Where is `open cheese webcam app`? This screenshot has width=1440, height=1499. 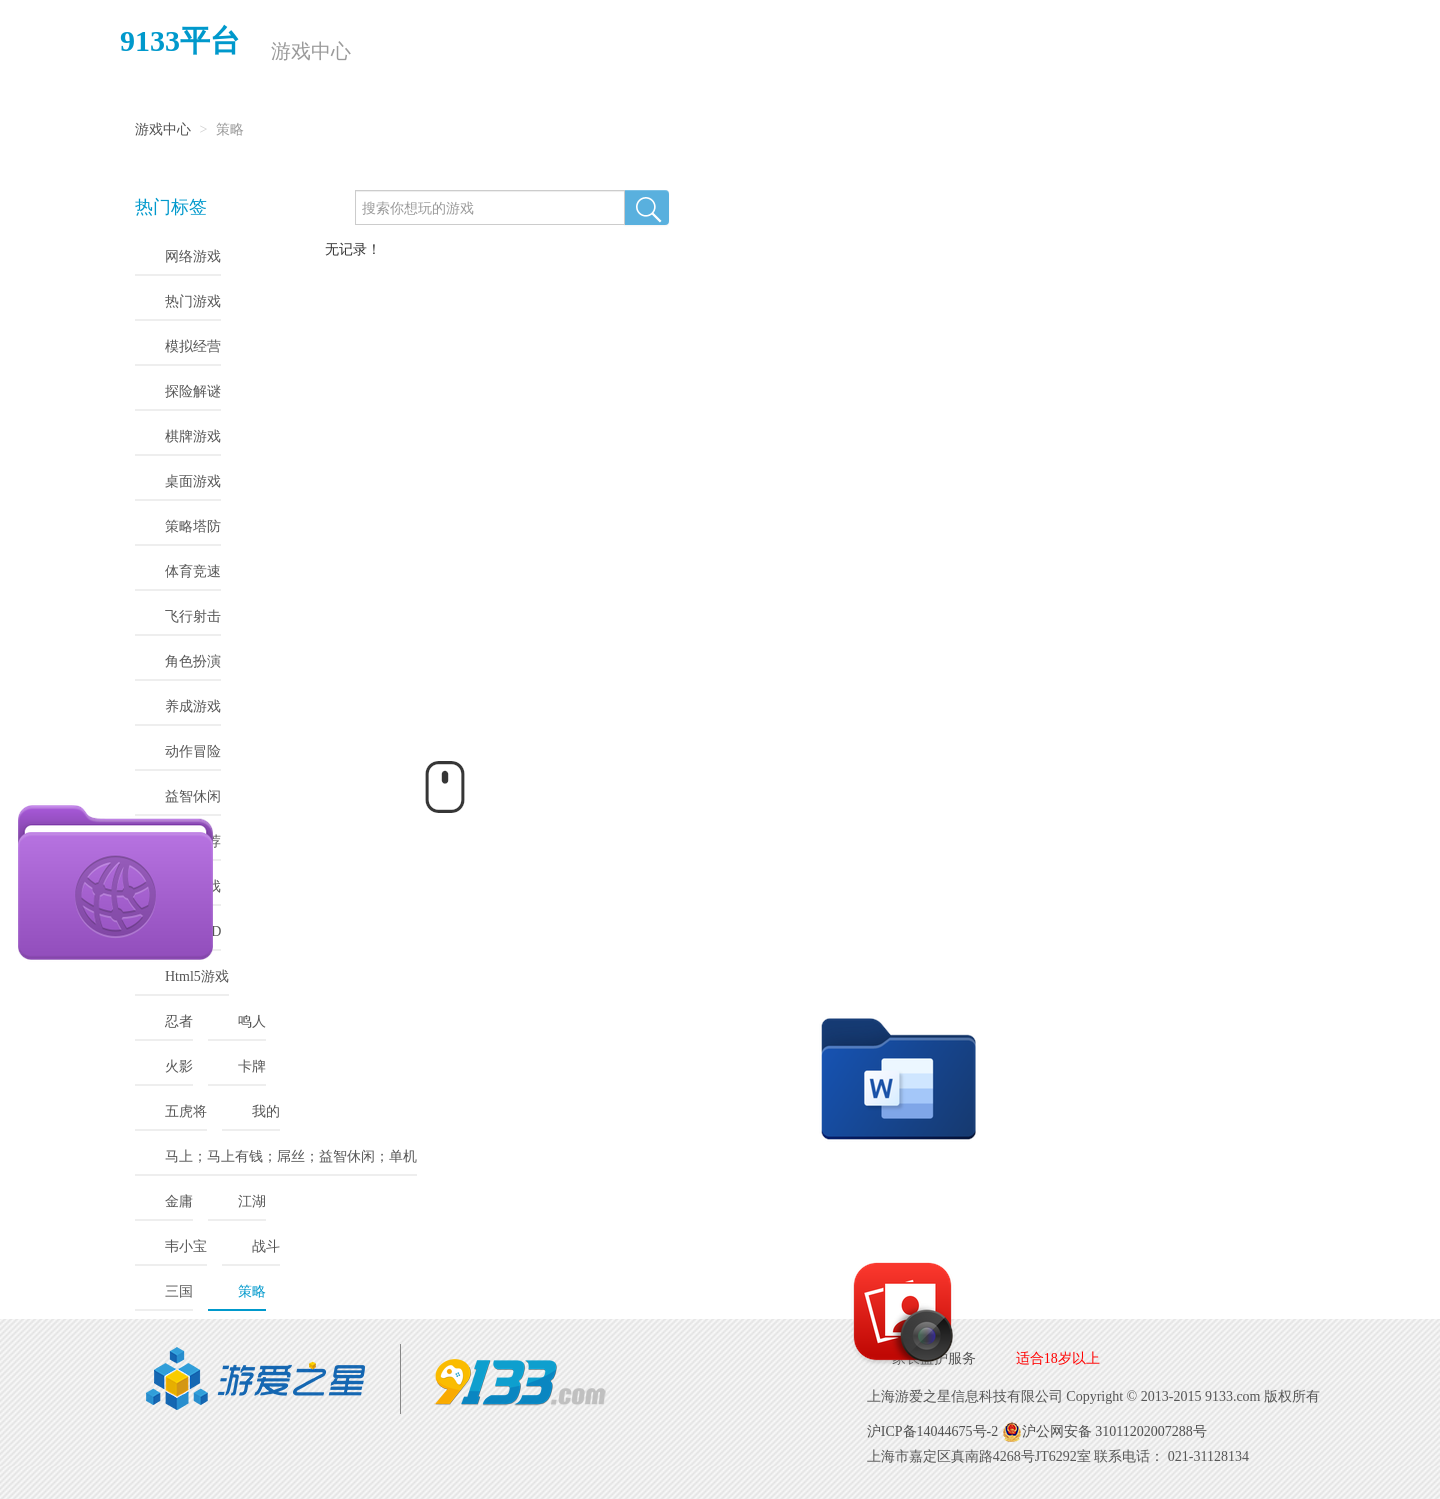 open cheese webcam app is located at coordinates (902, 1311).